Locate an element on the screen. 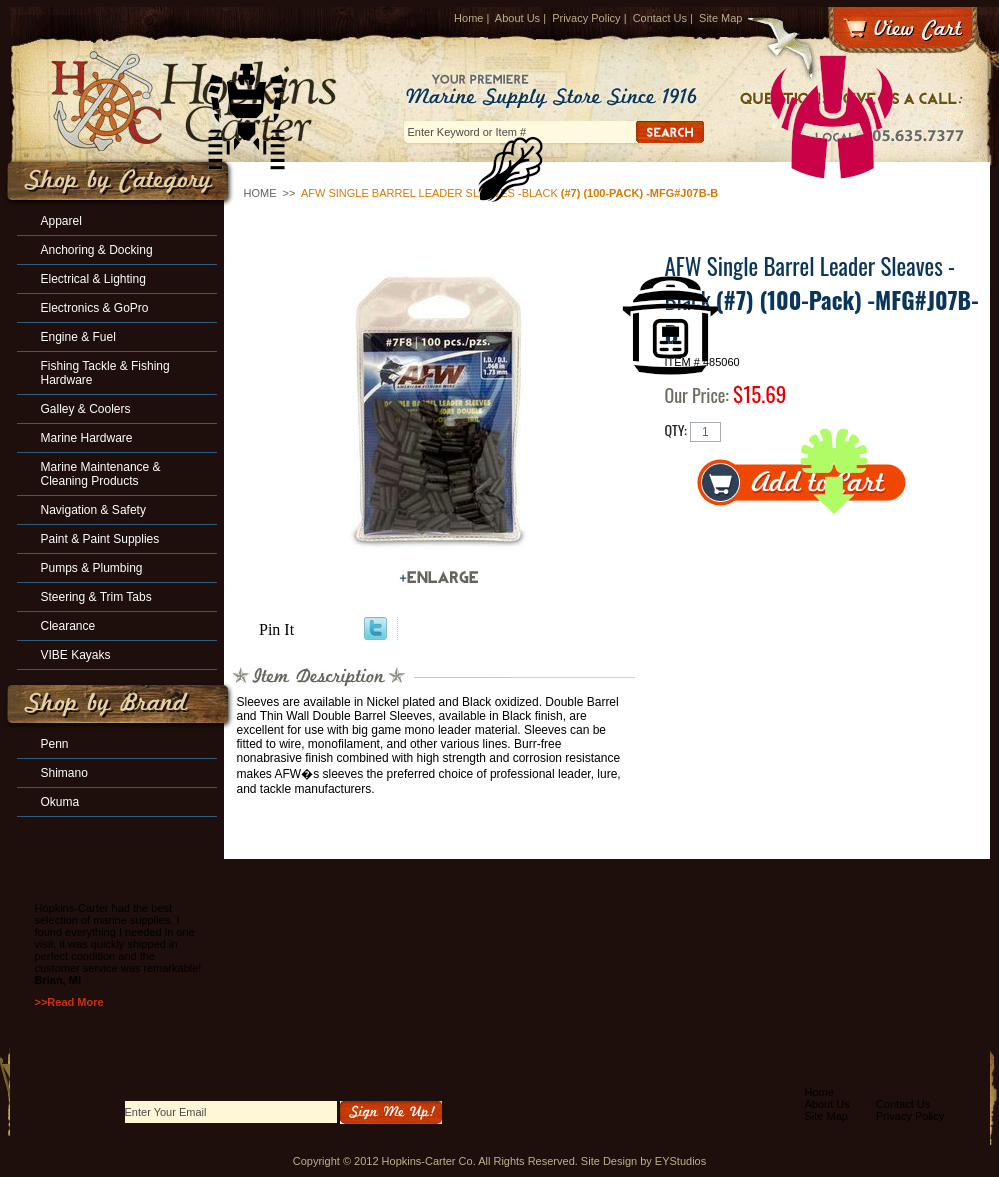  export or download your thoughts and notes is located at coordinates (834, 471).